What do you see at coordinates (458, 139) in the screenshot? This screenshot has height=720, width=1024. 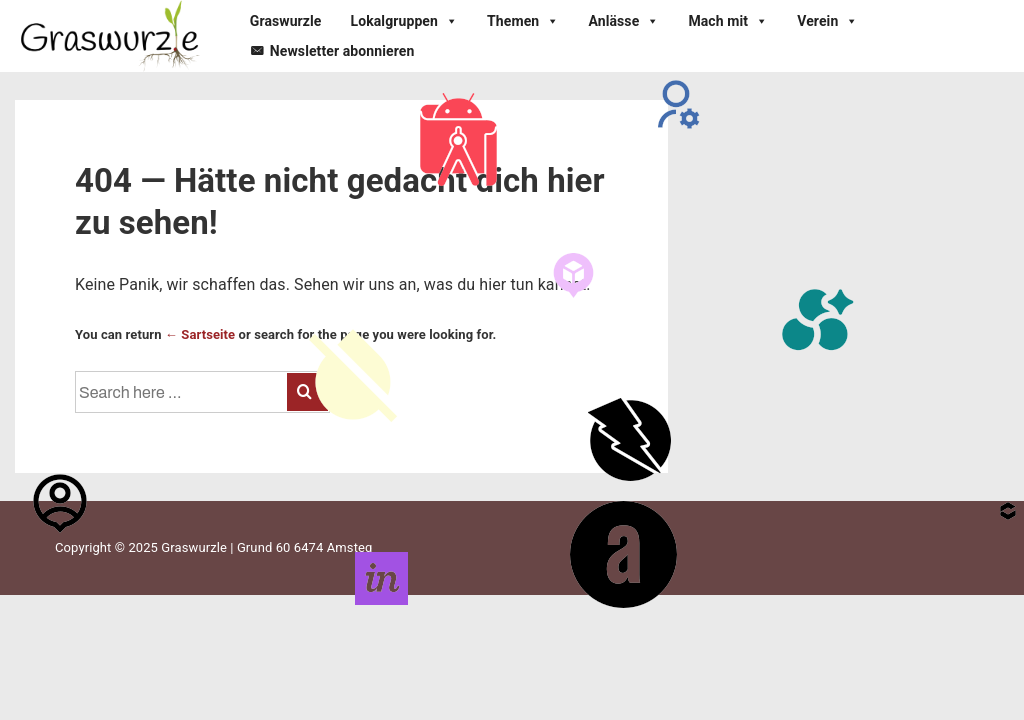 I see `open android studio` at bounding box center [458, 139].